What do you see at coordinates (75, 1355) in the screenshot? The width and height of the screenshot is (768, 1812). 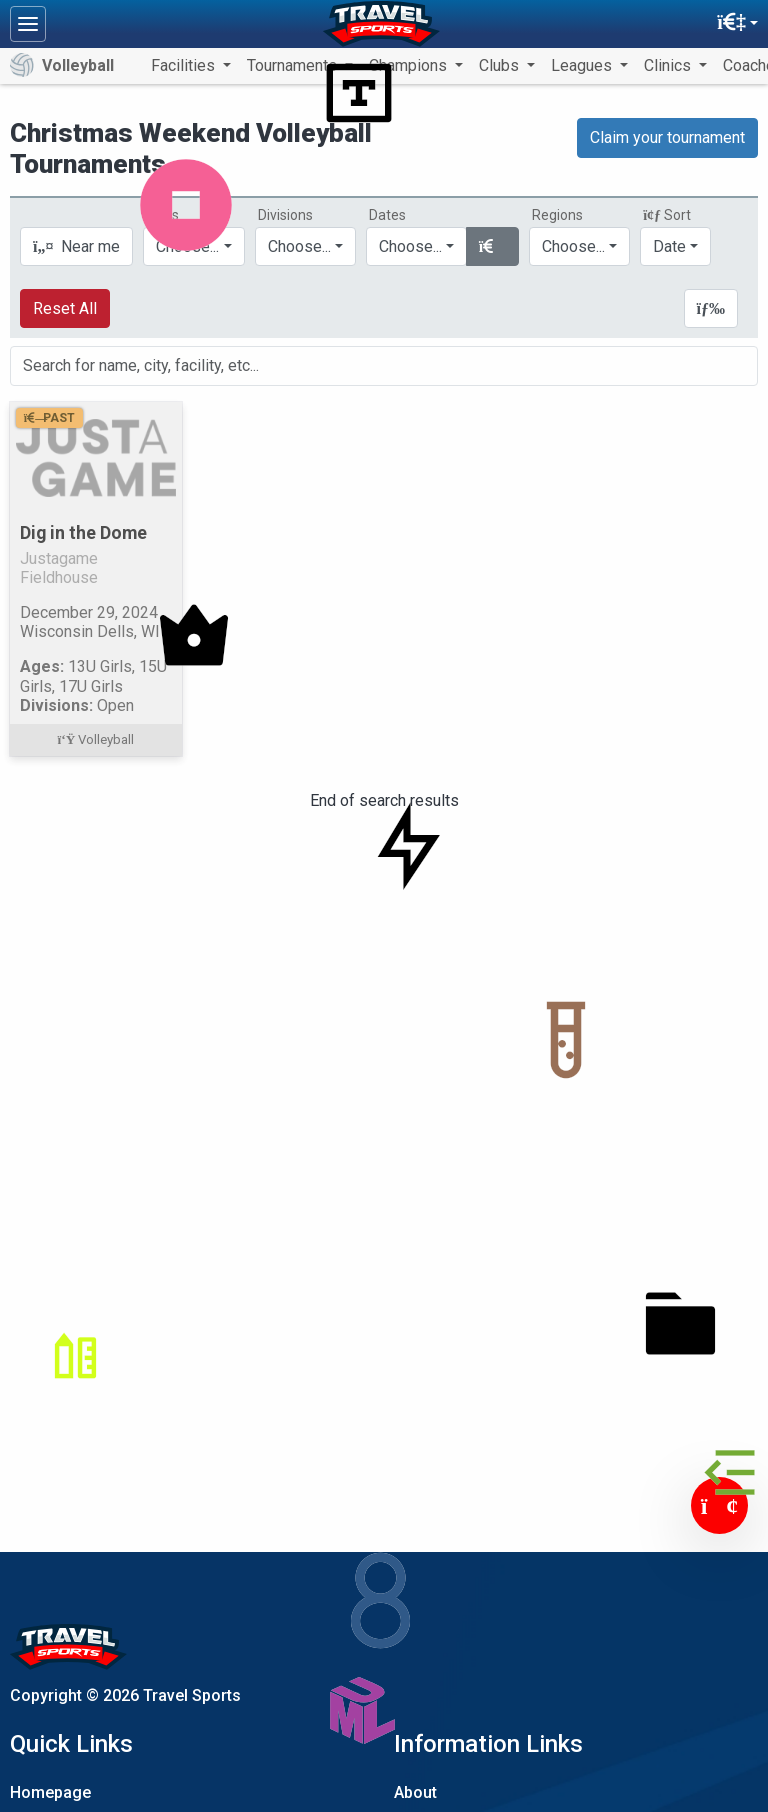 I see `access design tools` at bounding box center [75, 1355].